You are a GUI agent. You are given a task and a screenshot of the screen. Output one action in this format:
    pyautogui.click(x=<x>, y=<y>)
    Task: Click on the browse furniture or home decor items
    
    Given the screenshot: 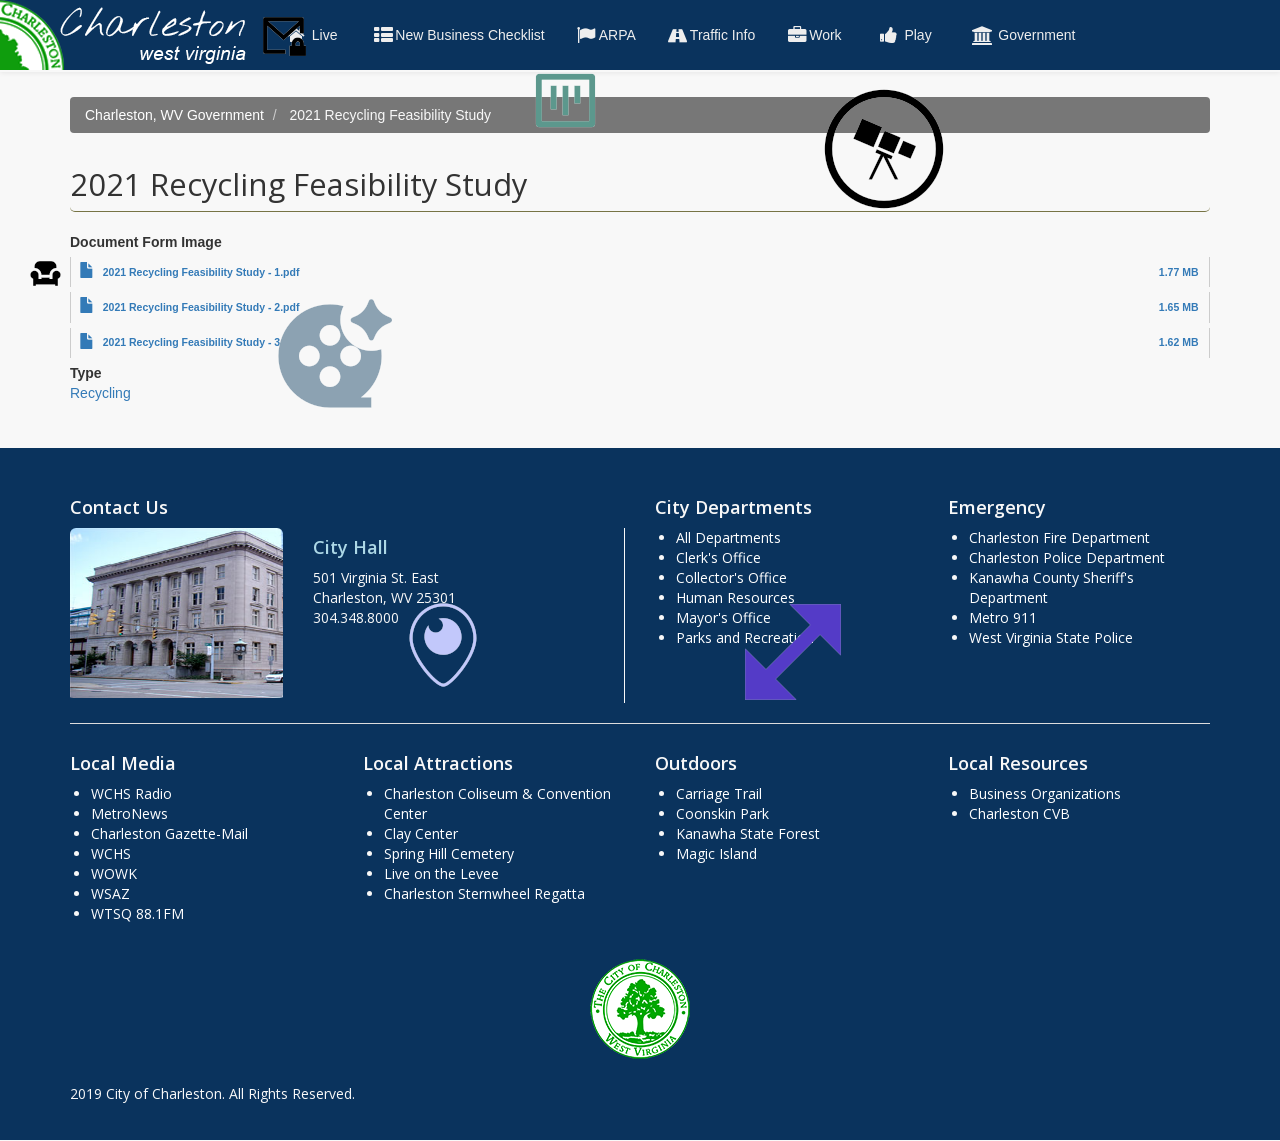 What is the action you would take?
    pyautogui.click(x=45, y=273)
    